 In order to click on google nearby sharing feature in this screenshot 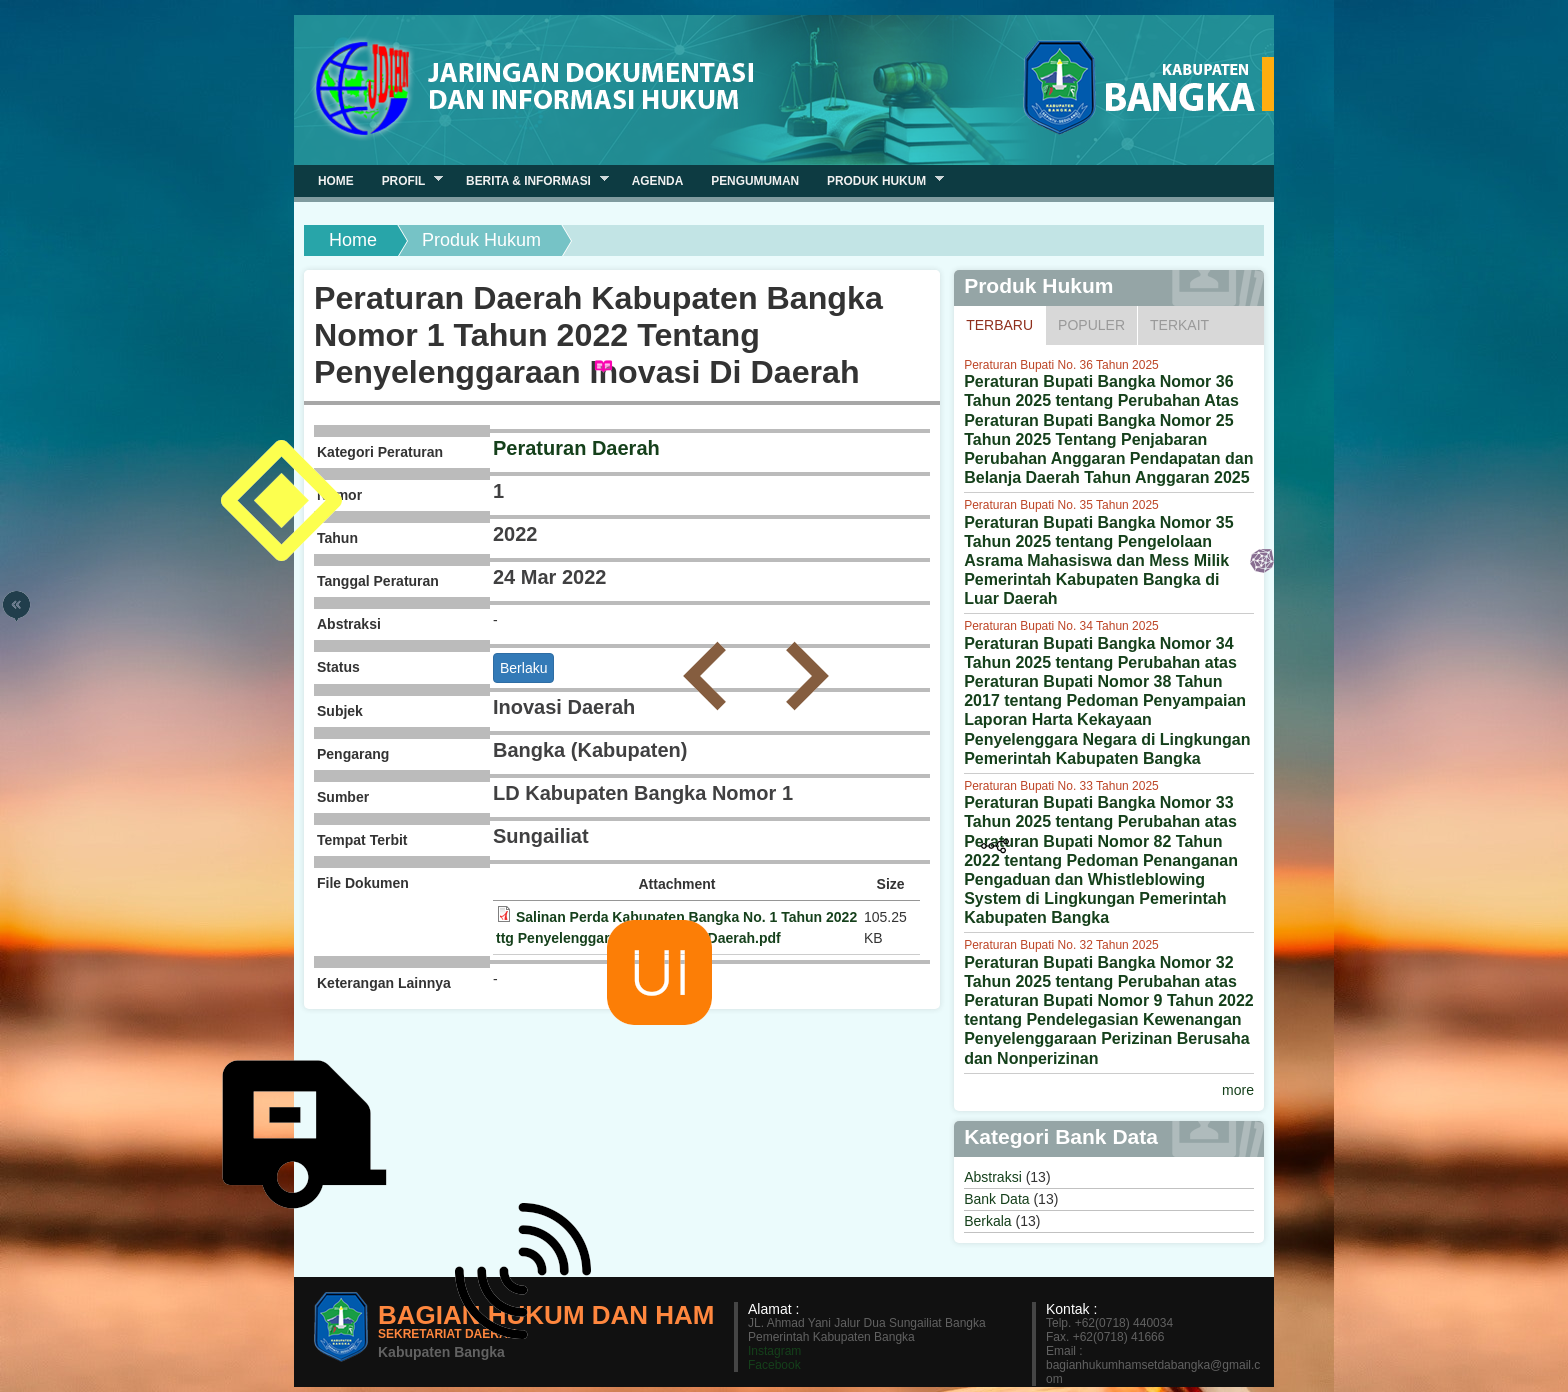, I will do `click(281, 500)`.